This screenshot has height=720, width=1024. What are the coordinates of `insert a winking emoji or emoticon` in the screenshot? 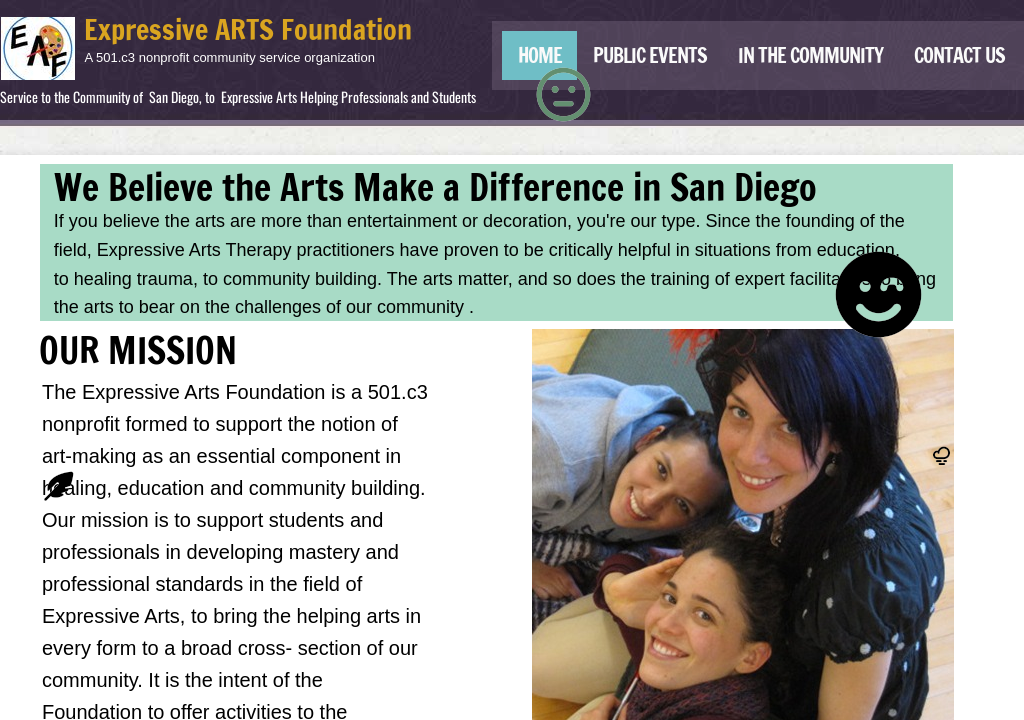 It's located at (878, 294).